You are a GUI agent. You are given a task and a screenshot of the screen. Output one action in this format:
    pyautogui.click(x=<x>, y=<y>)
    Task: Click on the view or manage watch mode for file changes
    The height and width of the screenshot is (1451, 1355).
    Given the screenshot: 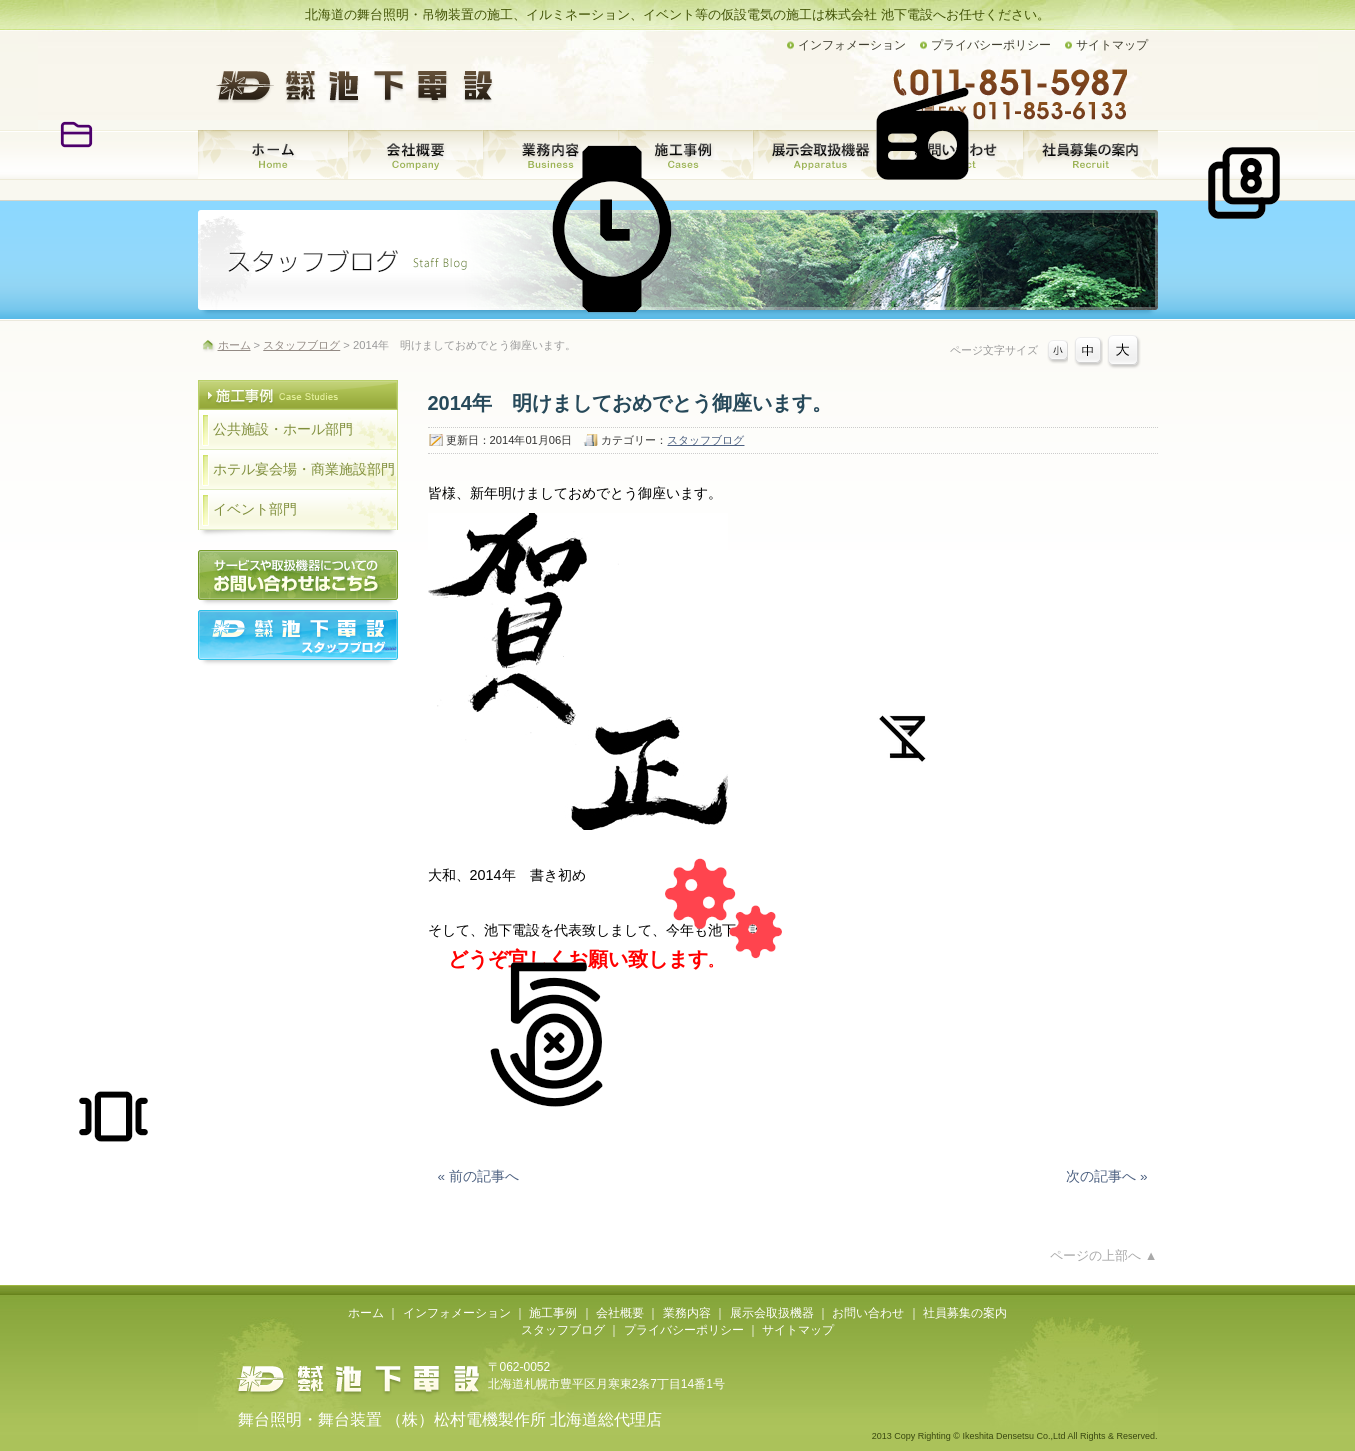 What is the action you would take?
    pyautogui.click(x=612, y=229)
    